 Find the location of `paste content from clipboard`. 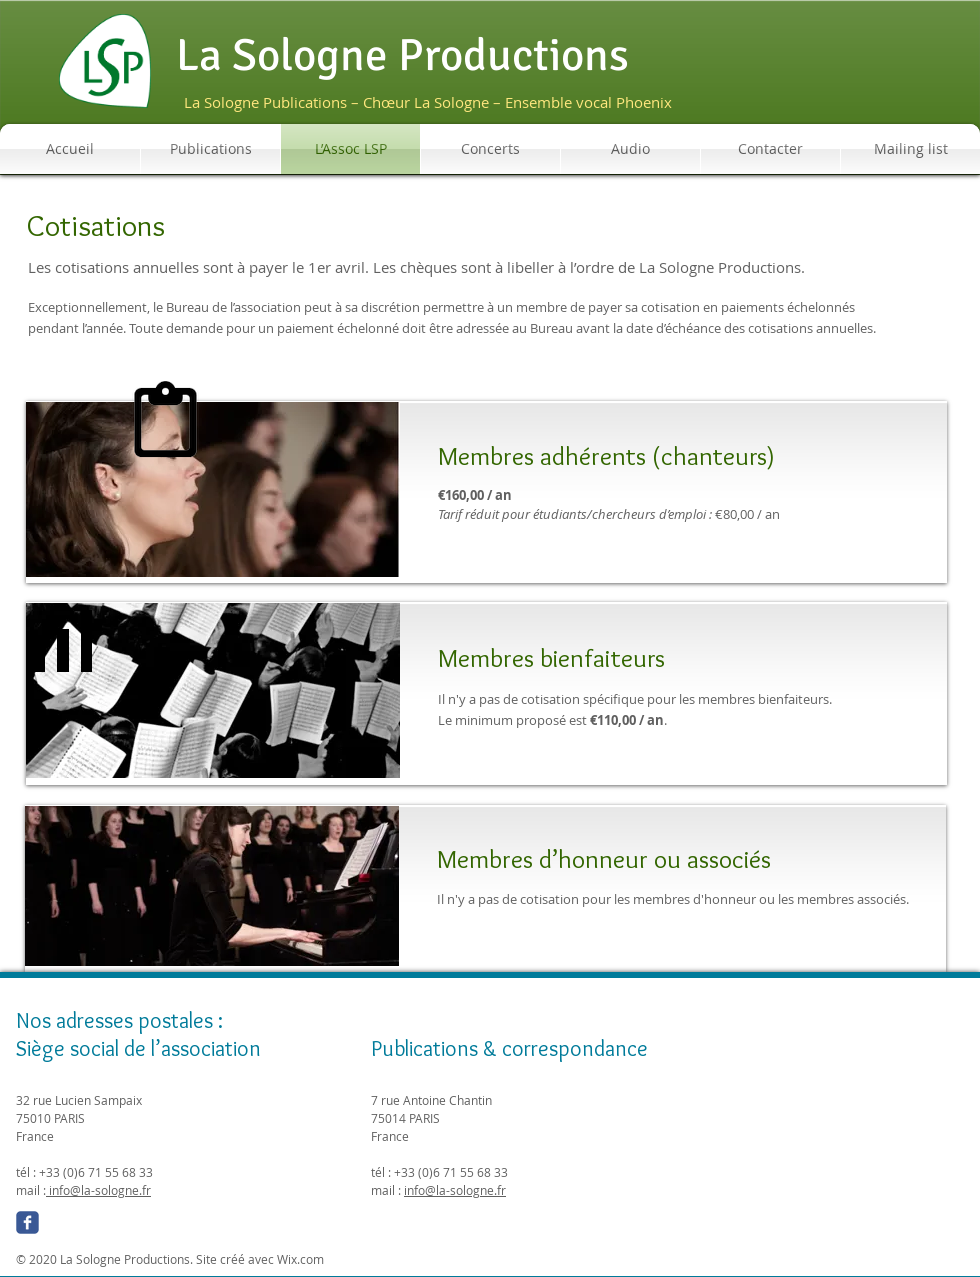

paste content from clipboard is located at coordinates (165, 422).